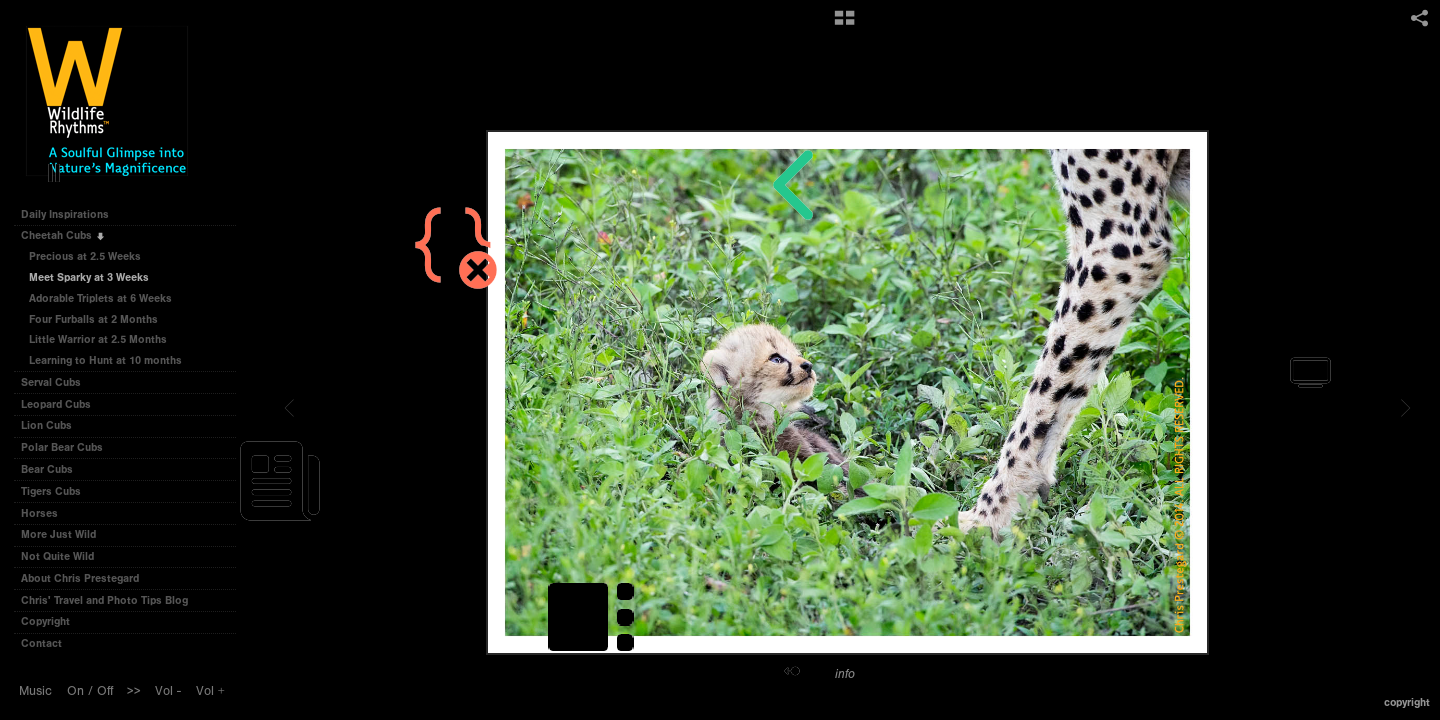 The width and height of the screenshot is (1440, 720). Describe the element at coordinates (793, 185) in the screenshot. I see `go back to the previous screen` at that location.